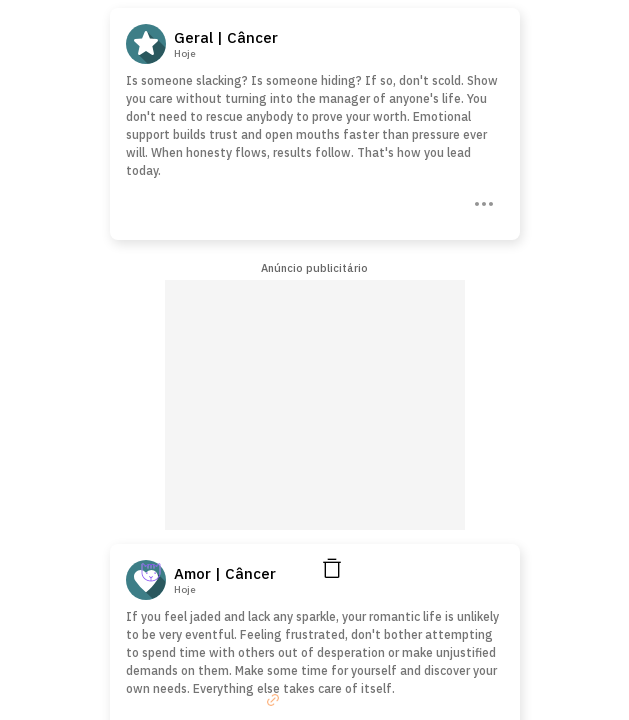 The image size is (629, 720). What do you see at coordinates (151, 572) in the screenshot?
I see `view pet or animal-related content` at bounding box center [151, 572].